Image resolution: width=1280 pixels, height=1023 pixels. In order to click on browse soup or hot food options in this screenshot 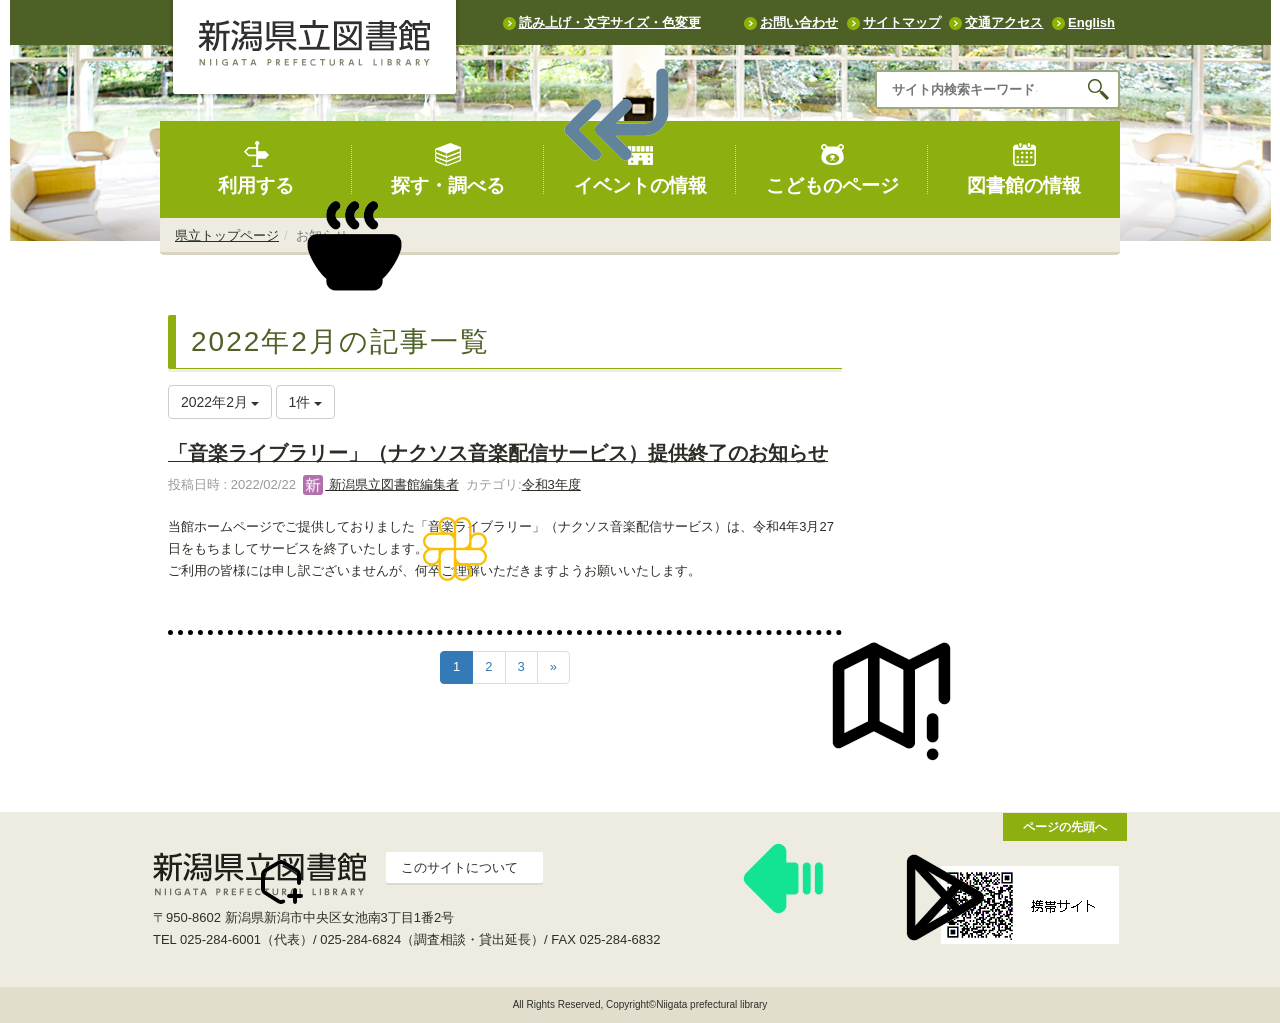, I will do `click(354, 243)`.